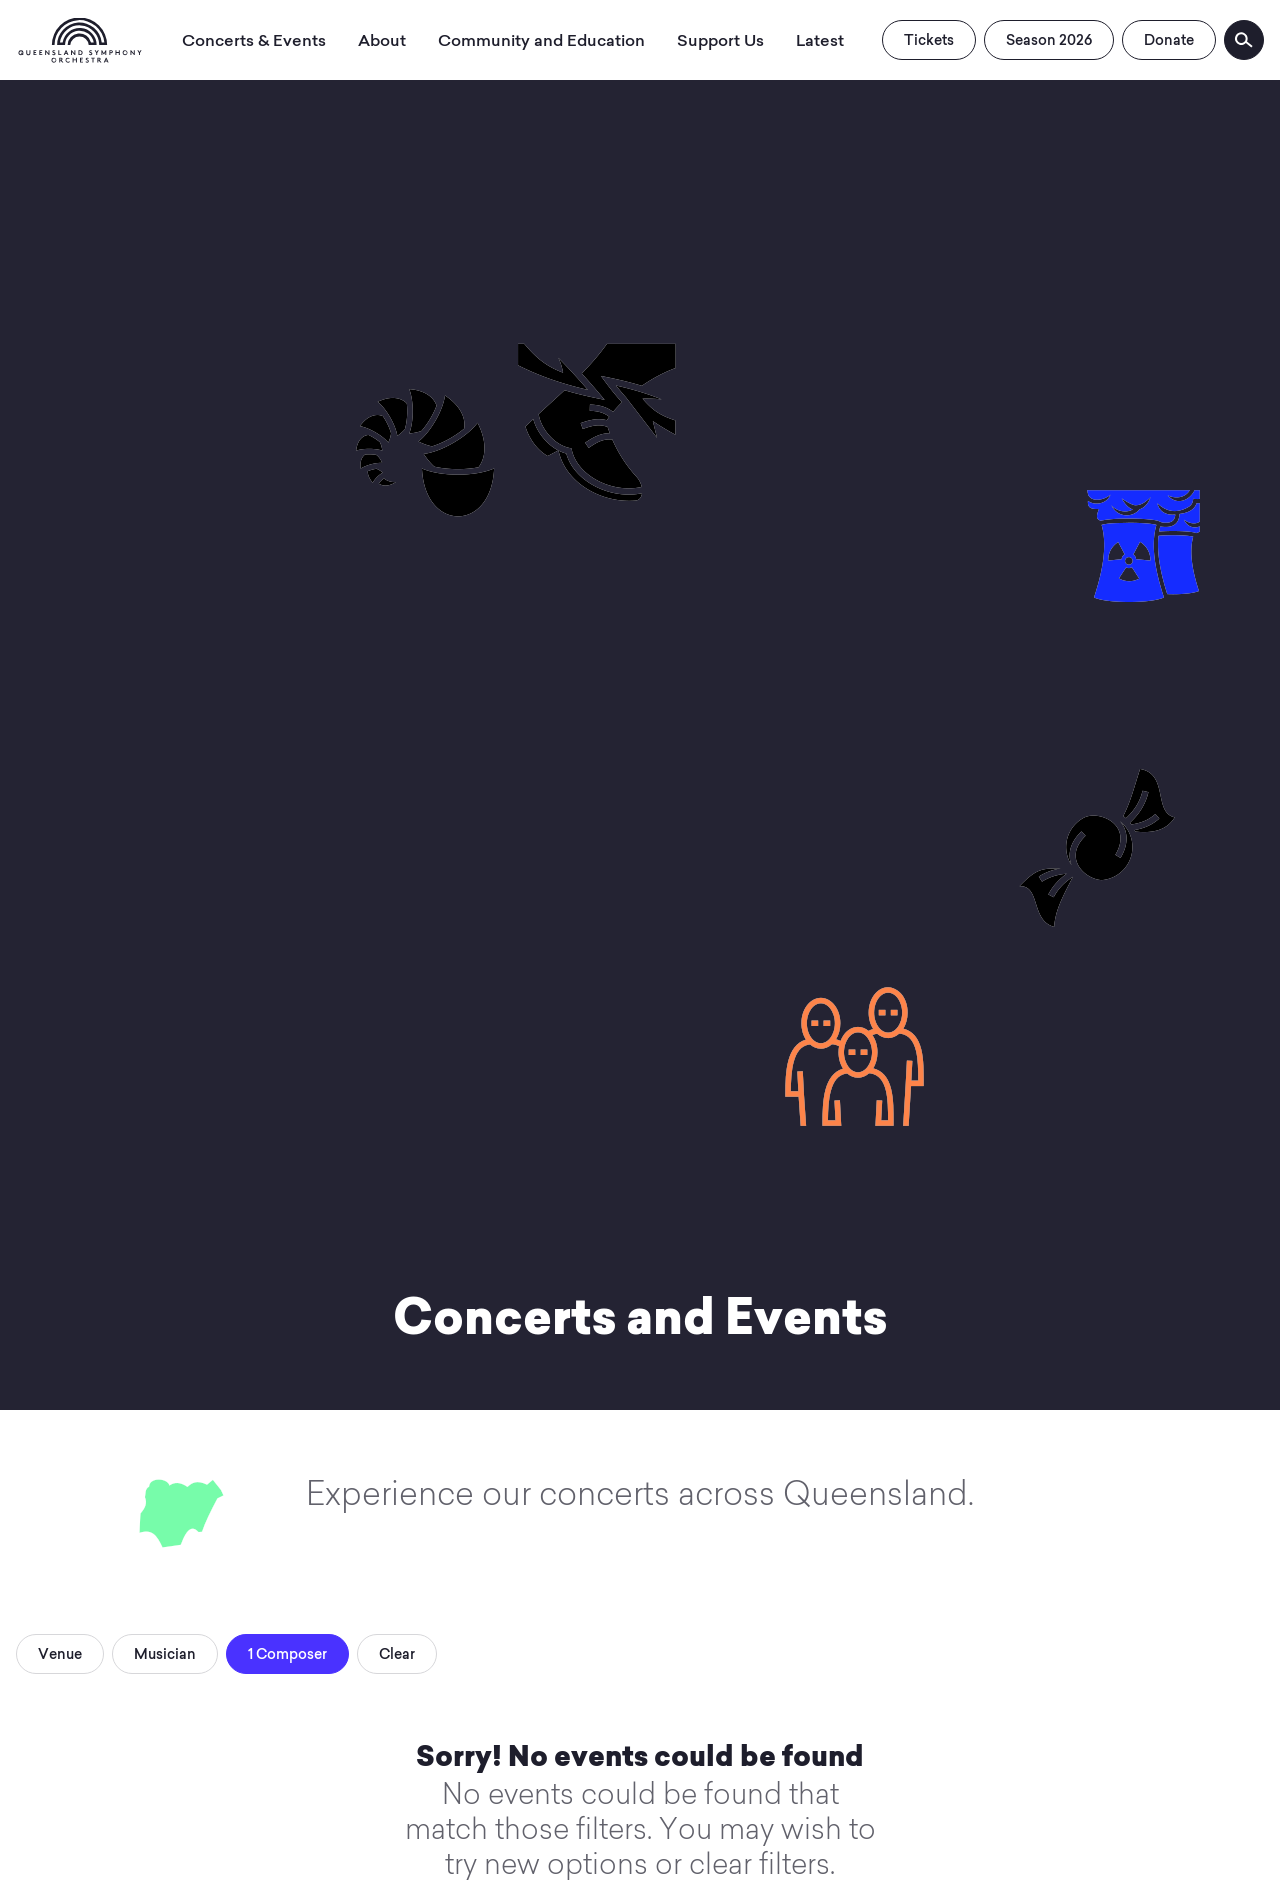  Describe the element at coordinates (181, 1513) in the screenshot. I see `select Nigeria as your country or region` at that location.